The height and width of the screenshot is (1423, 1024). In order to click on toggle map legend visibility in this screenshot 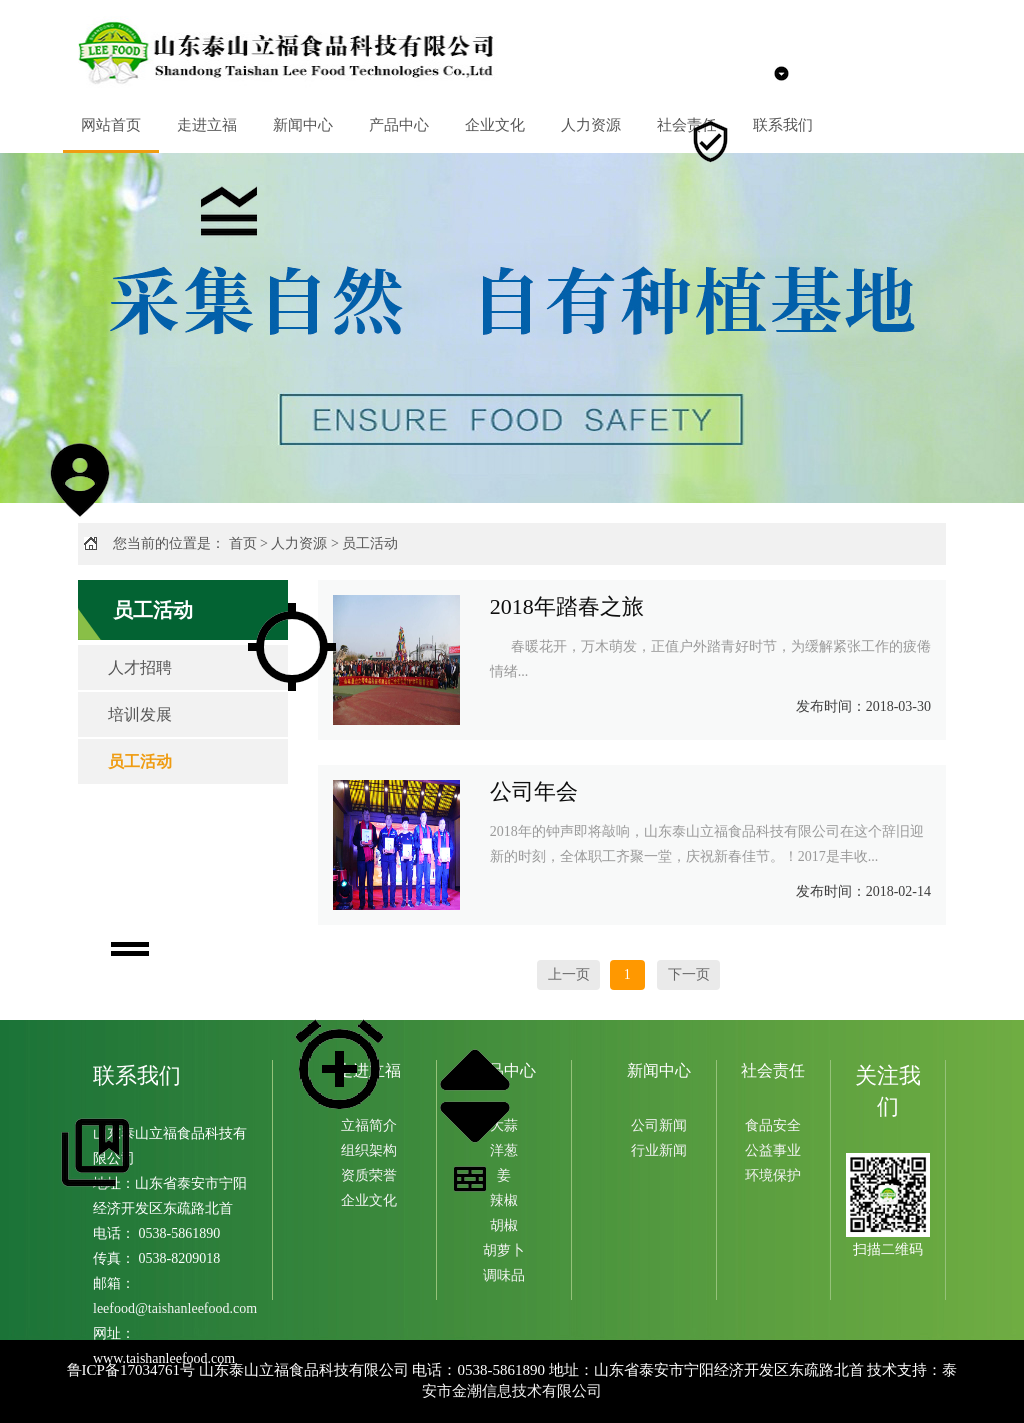, I will do `click(229, 211)`.